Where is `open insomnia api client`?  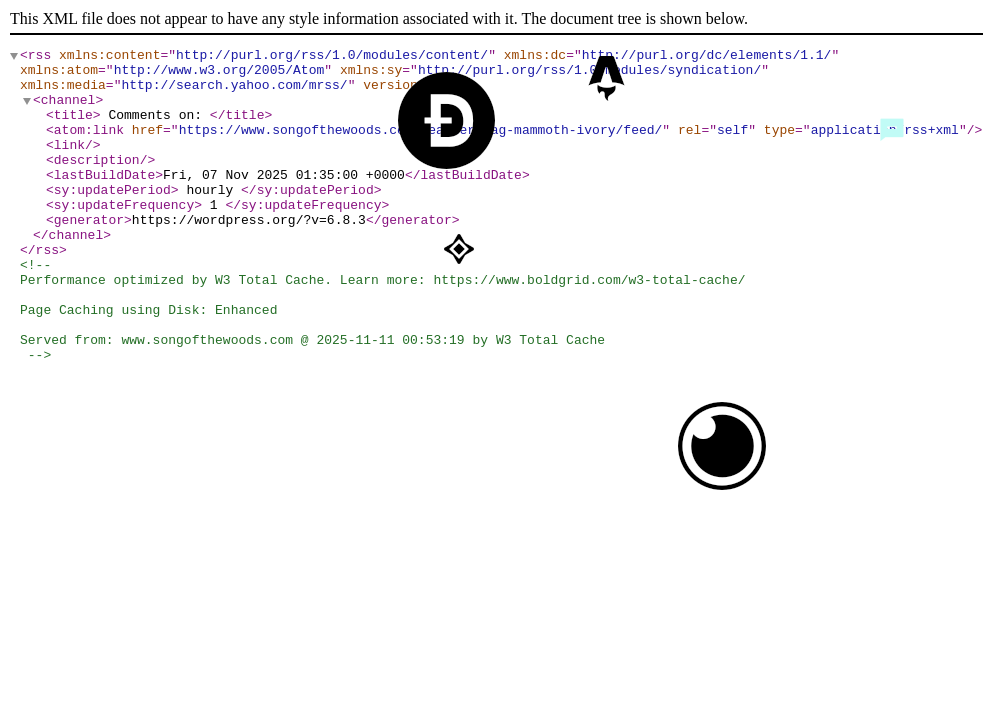 open insomnia api client is located at coordinates (722, 446).